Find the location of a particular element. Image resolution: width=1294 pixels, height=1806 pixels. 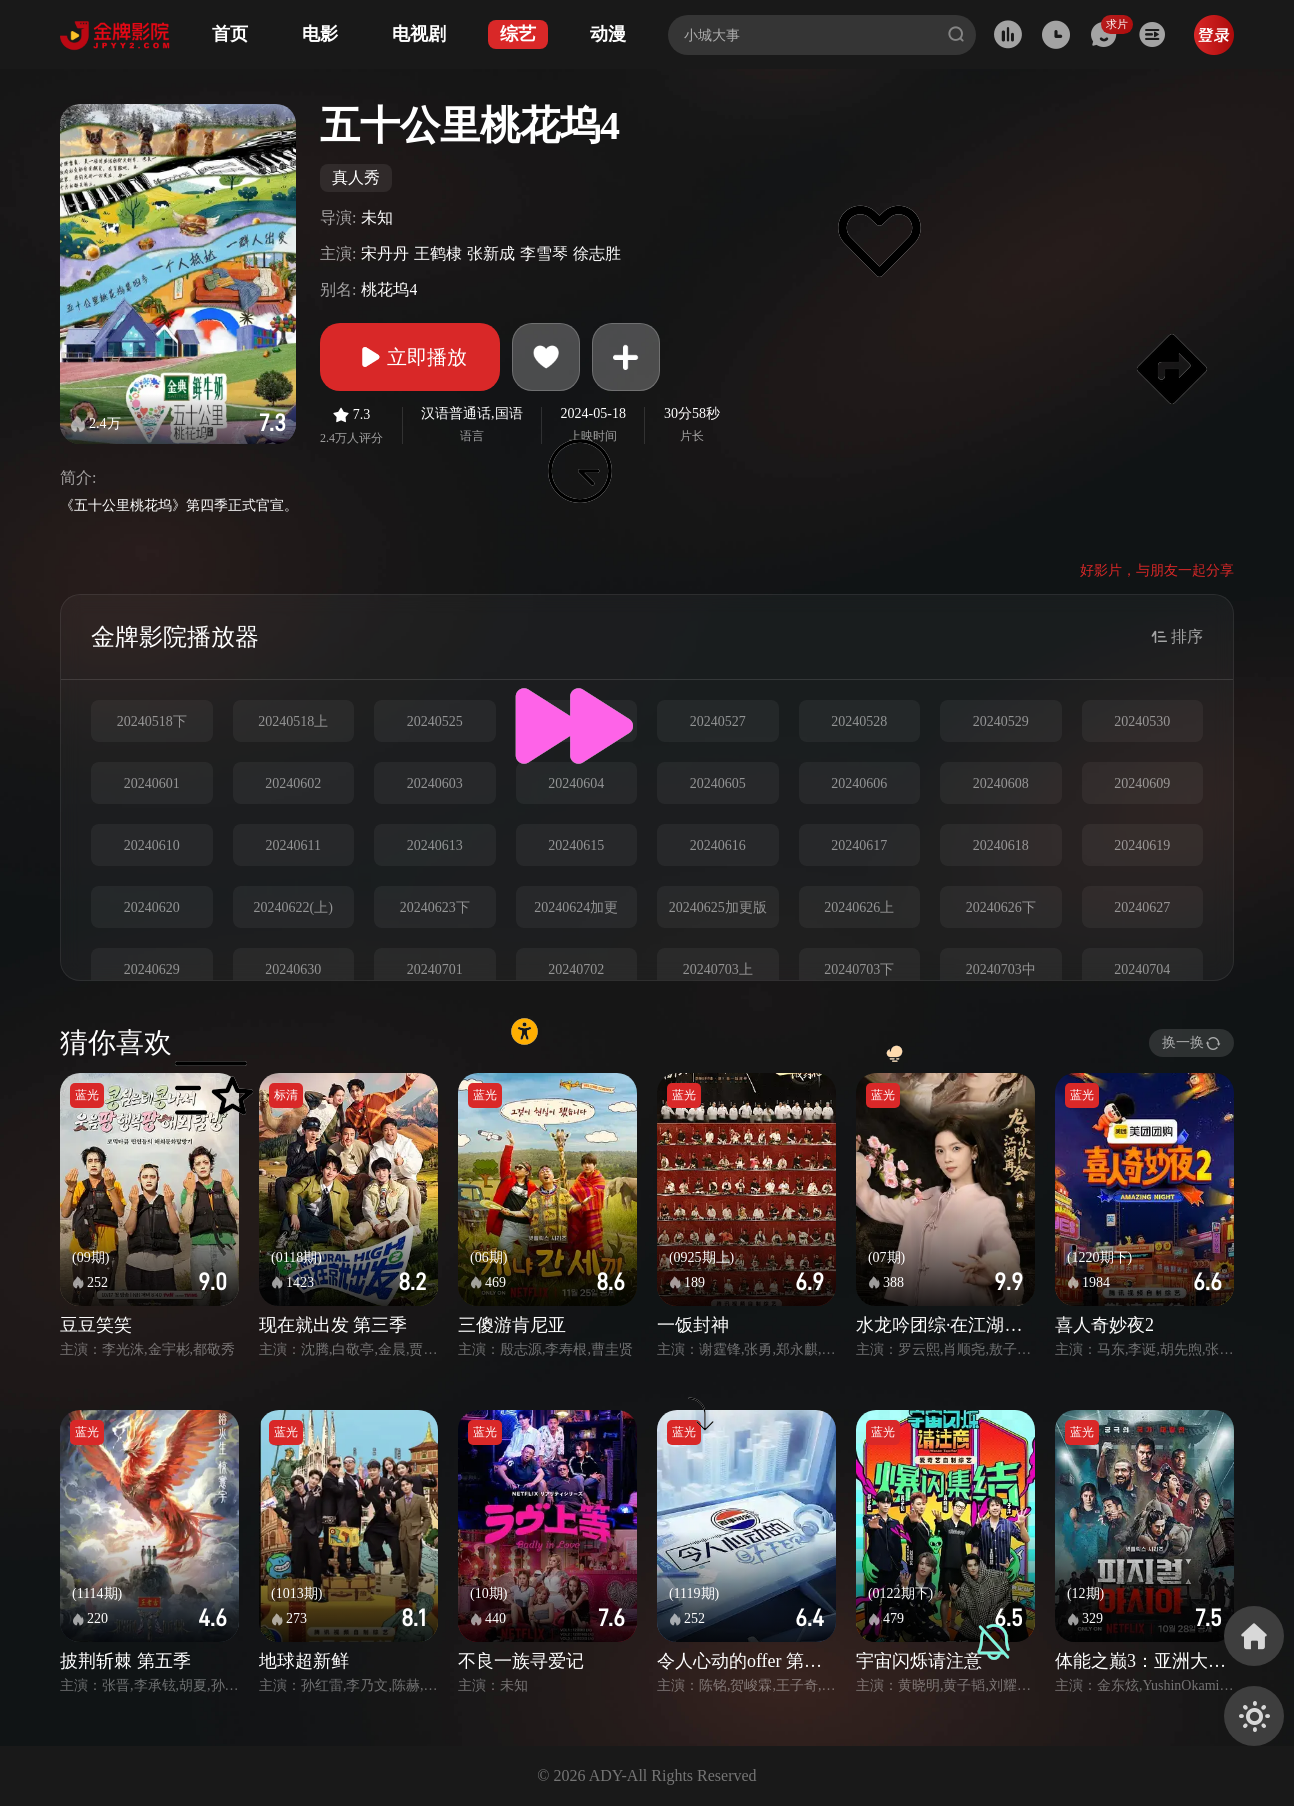

indicates foggy weather conditions is located at coordinates (894, 1053).